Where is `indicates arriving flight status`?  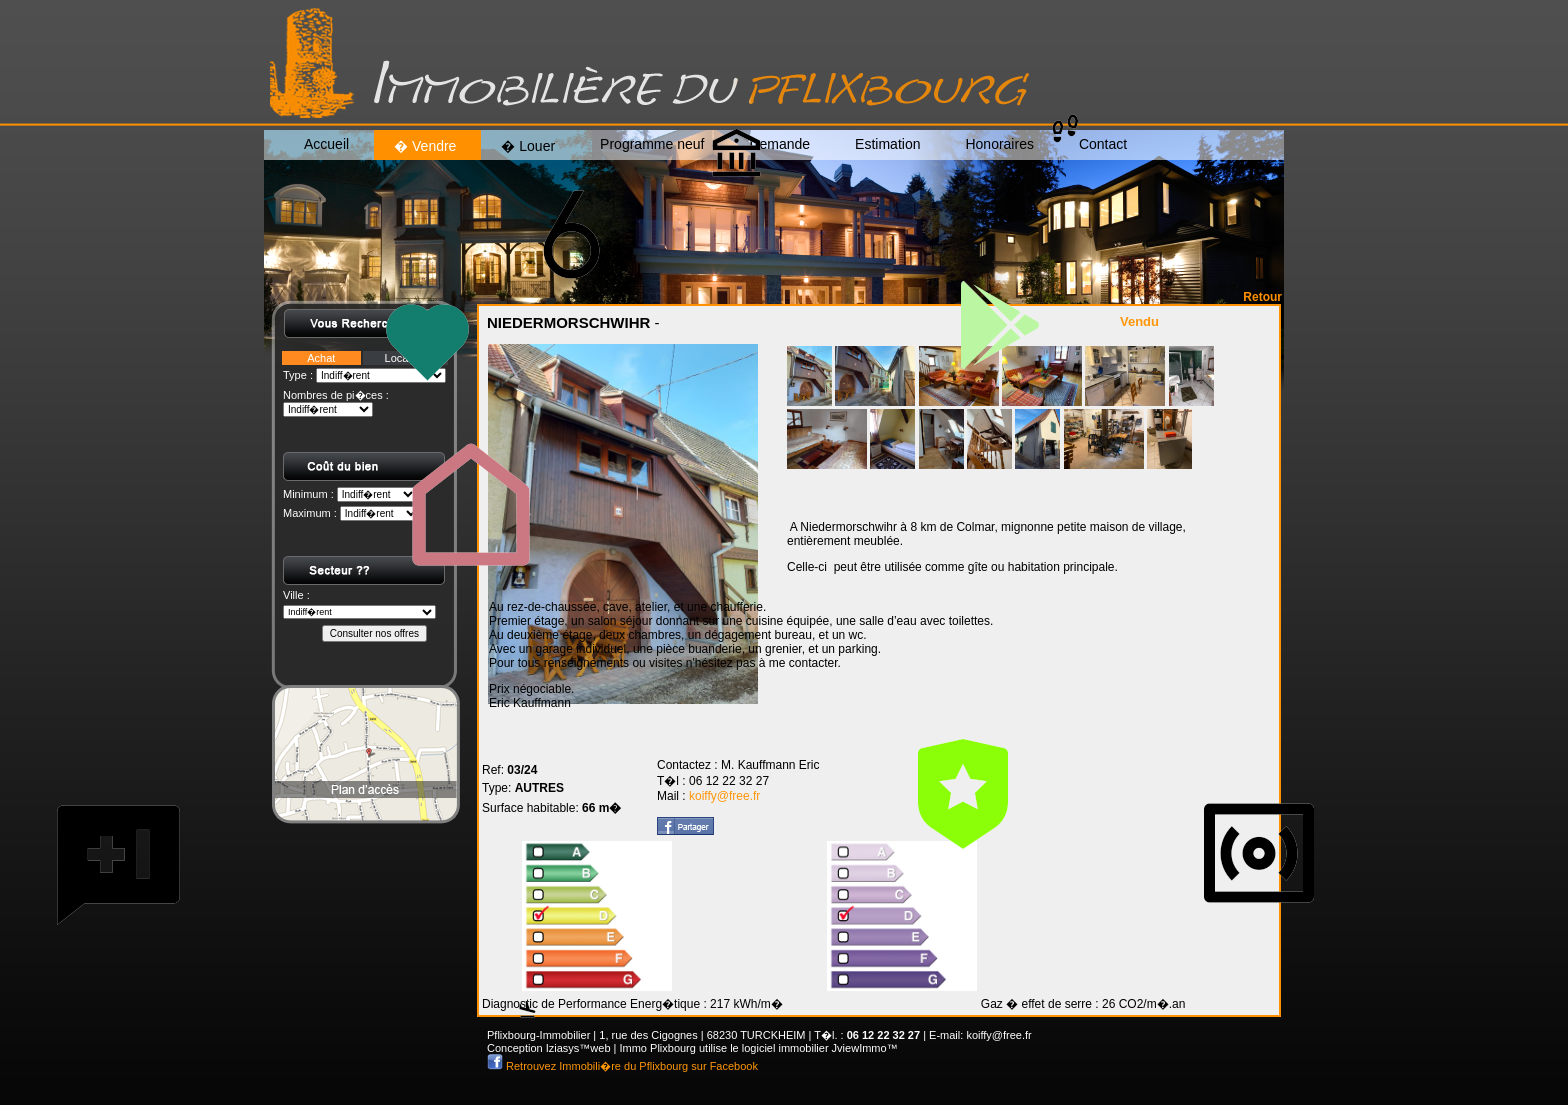 indicates arriving flight status is located at coordinates (527, 1009).